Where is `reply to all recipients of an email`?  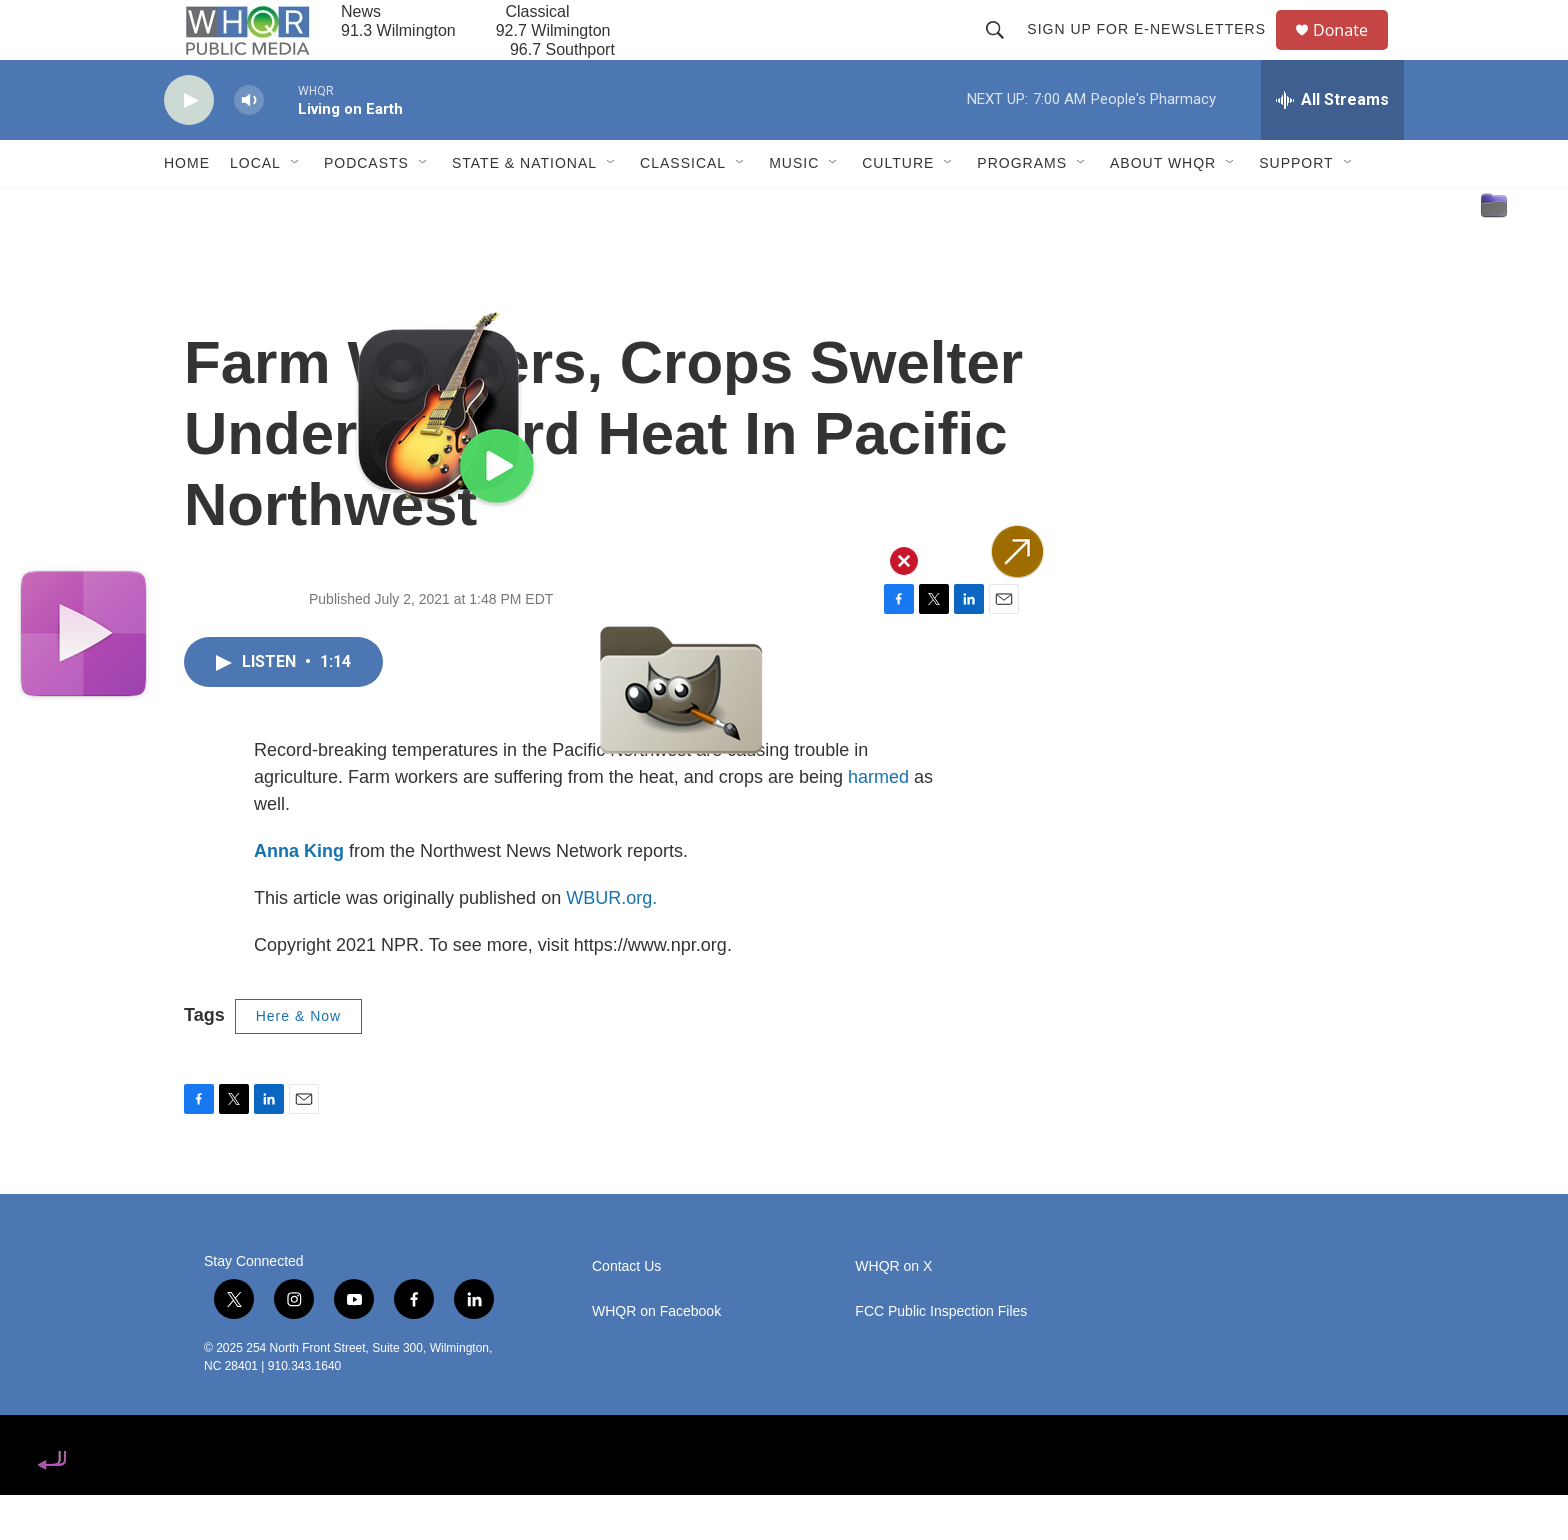 reply to all recipients of an email is located at coordinates (51, 1458).